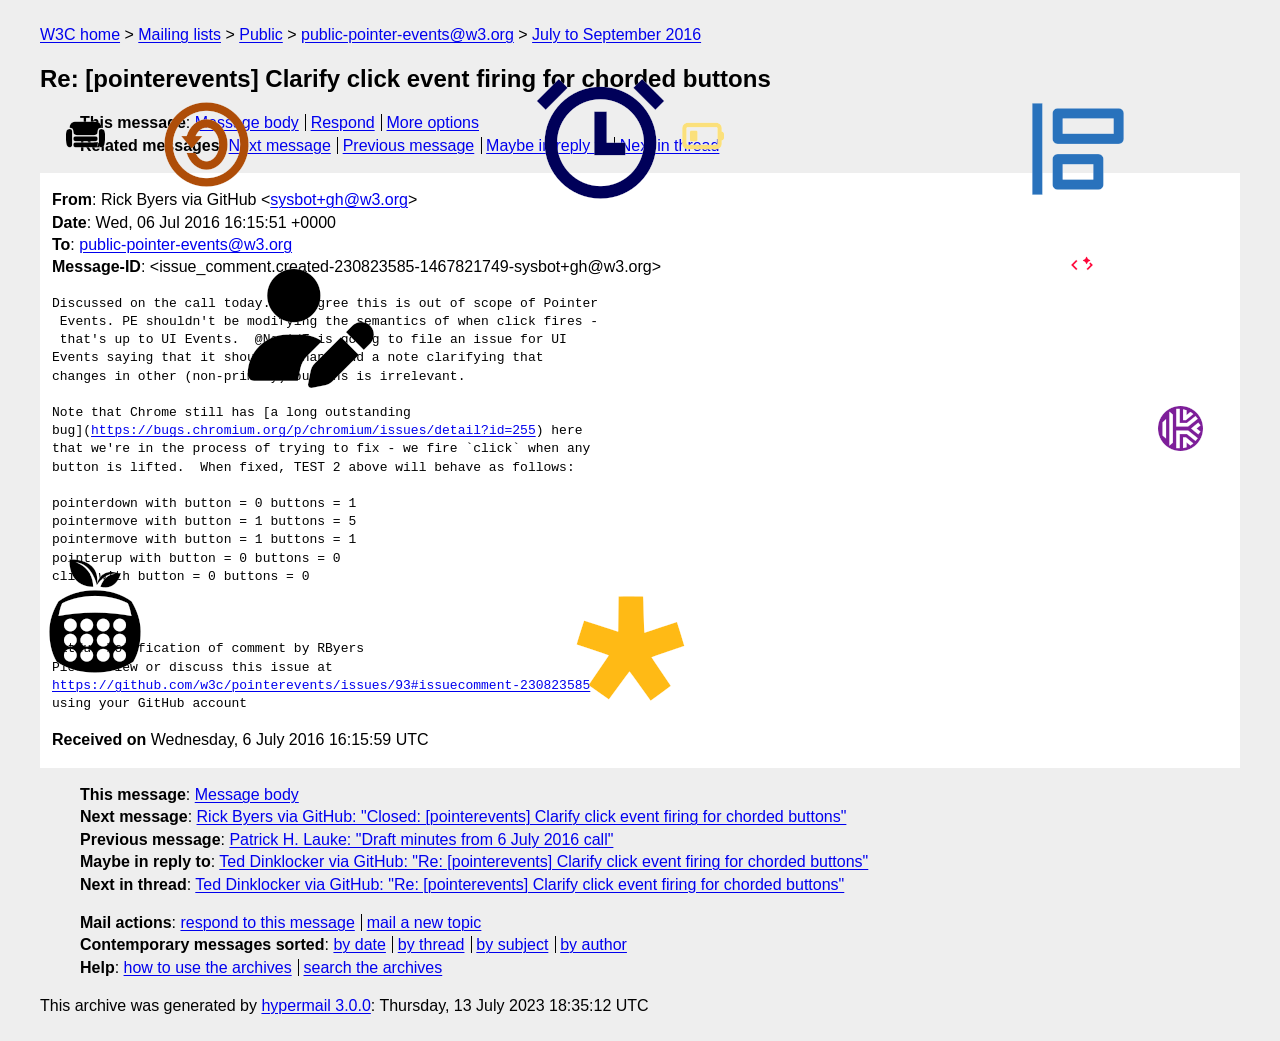 The height and width of the screenshot is (1041, 1280). What do you see at coordinates (206, 144) in the screenshot?
I see `creative commons share-alike license indicator` at bounding box center [206, 144].